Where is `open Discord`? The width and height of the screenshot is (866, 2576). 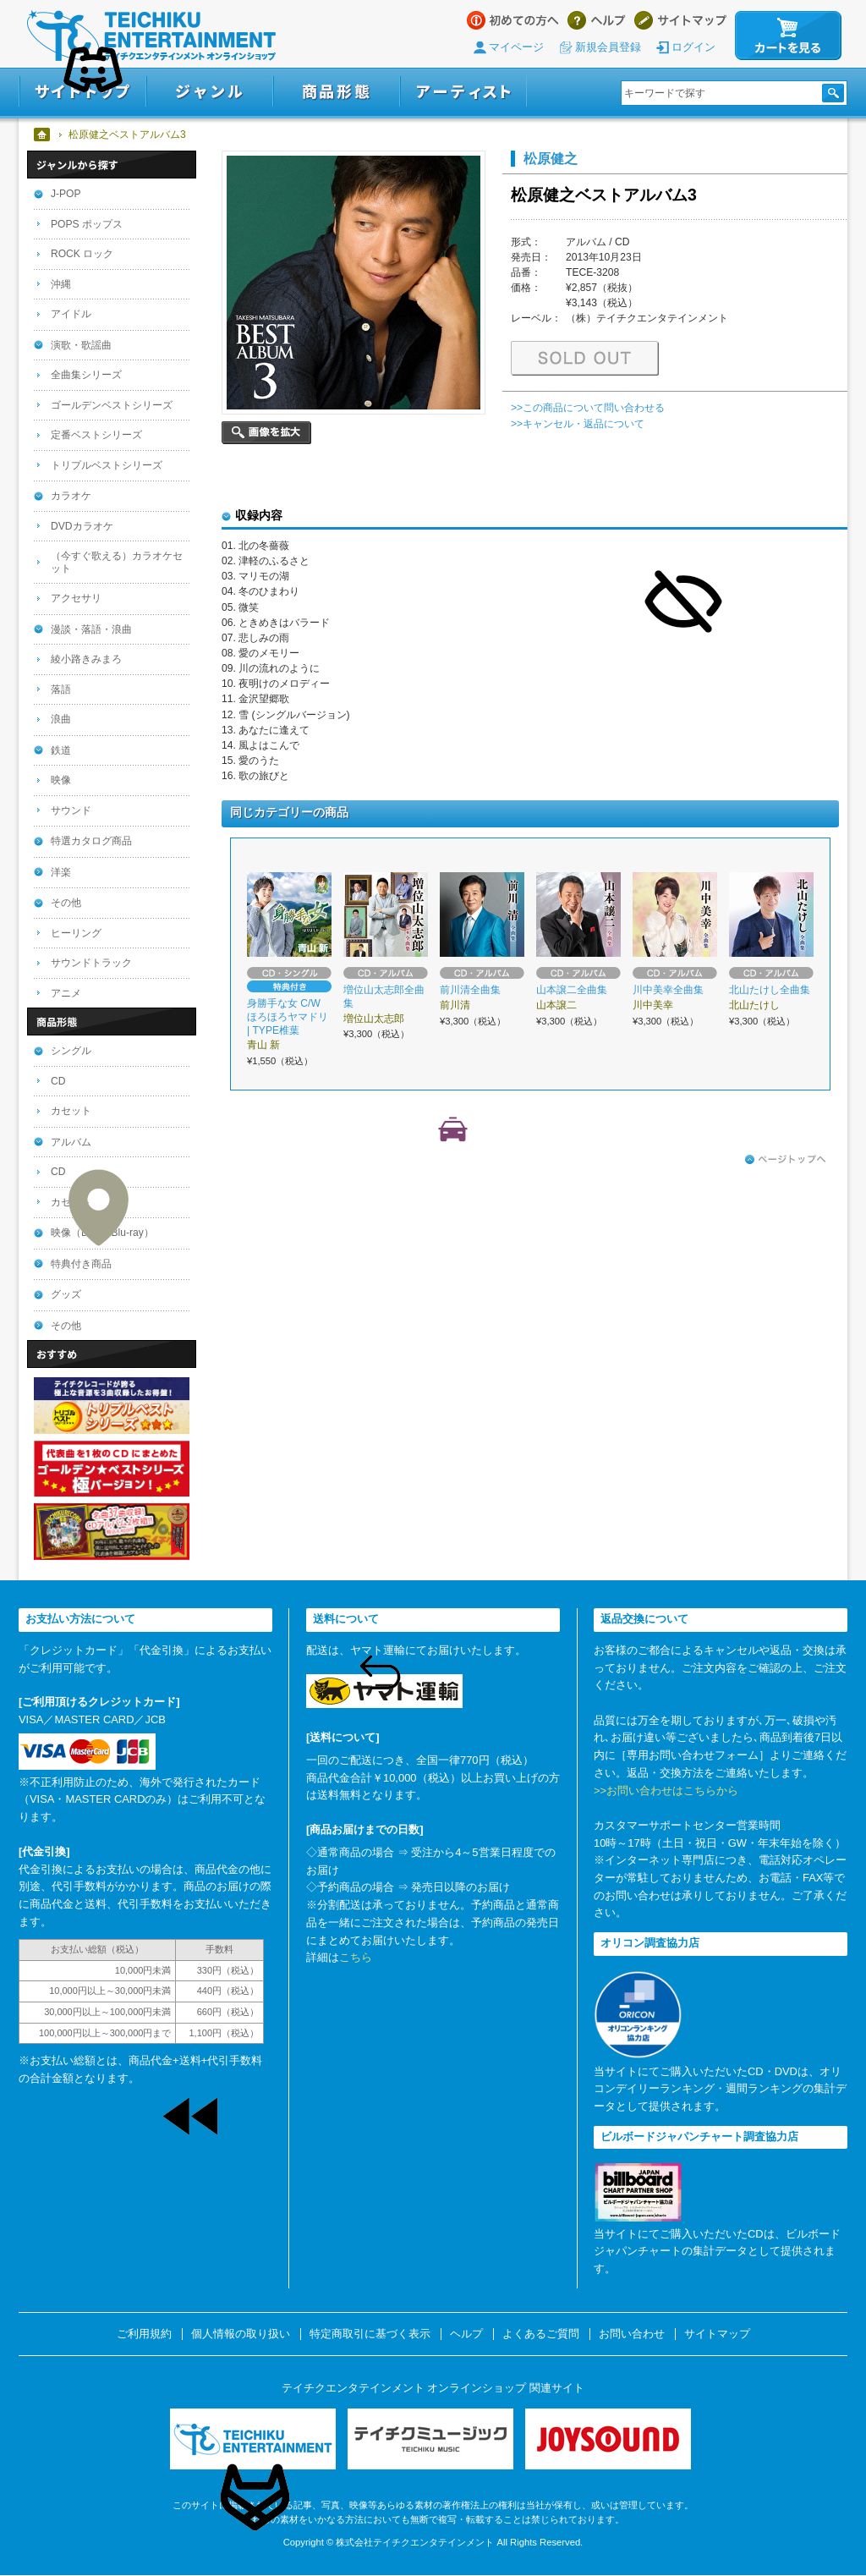
open Discord is located at coordinates (93, 69).